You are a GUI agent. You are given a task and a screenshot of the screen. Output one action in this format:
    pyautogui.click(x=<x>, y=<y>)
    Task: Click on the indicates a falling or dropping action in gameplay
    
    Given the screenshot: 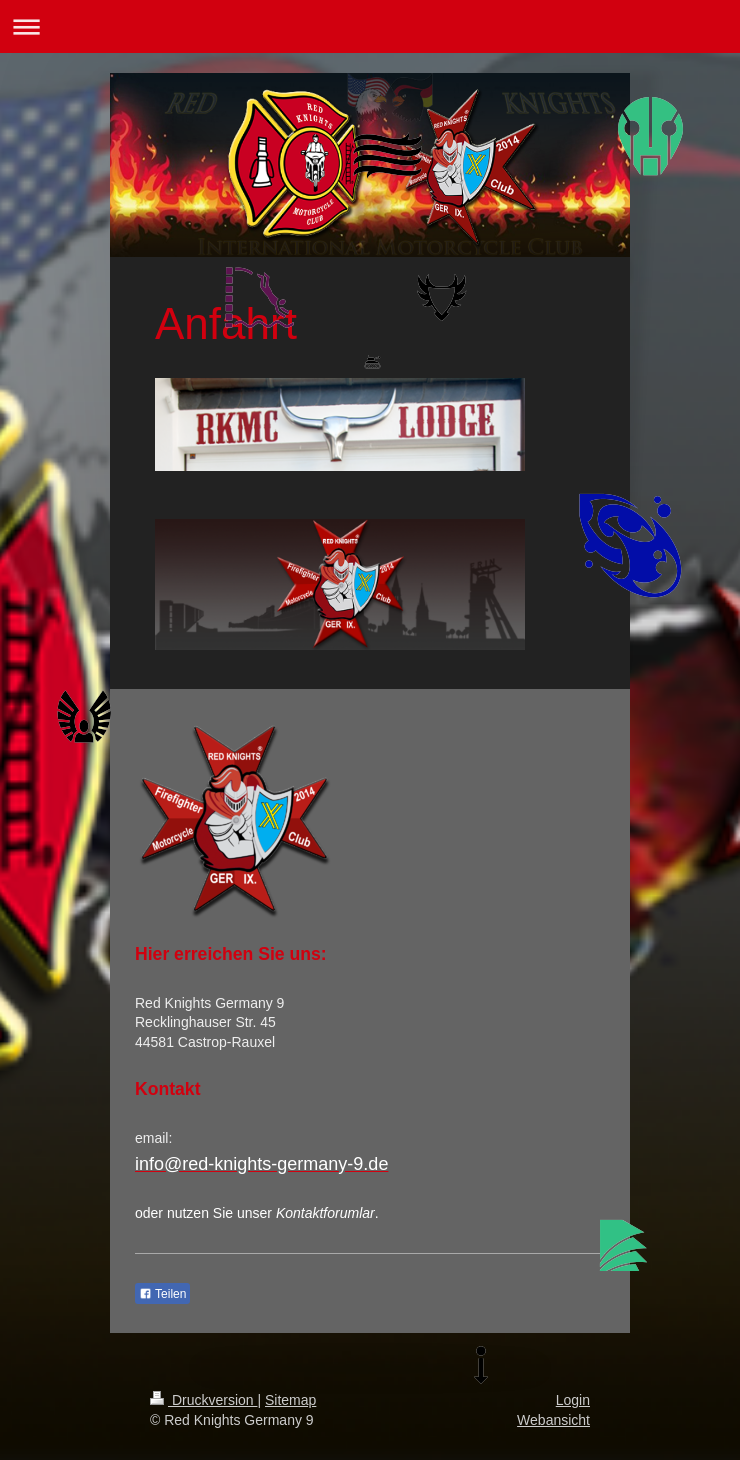 What is the action you would take?
    pyautogui.click(x=481, y=1365)
    